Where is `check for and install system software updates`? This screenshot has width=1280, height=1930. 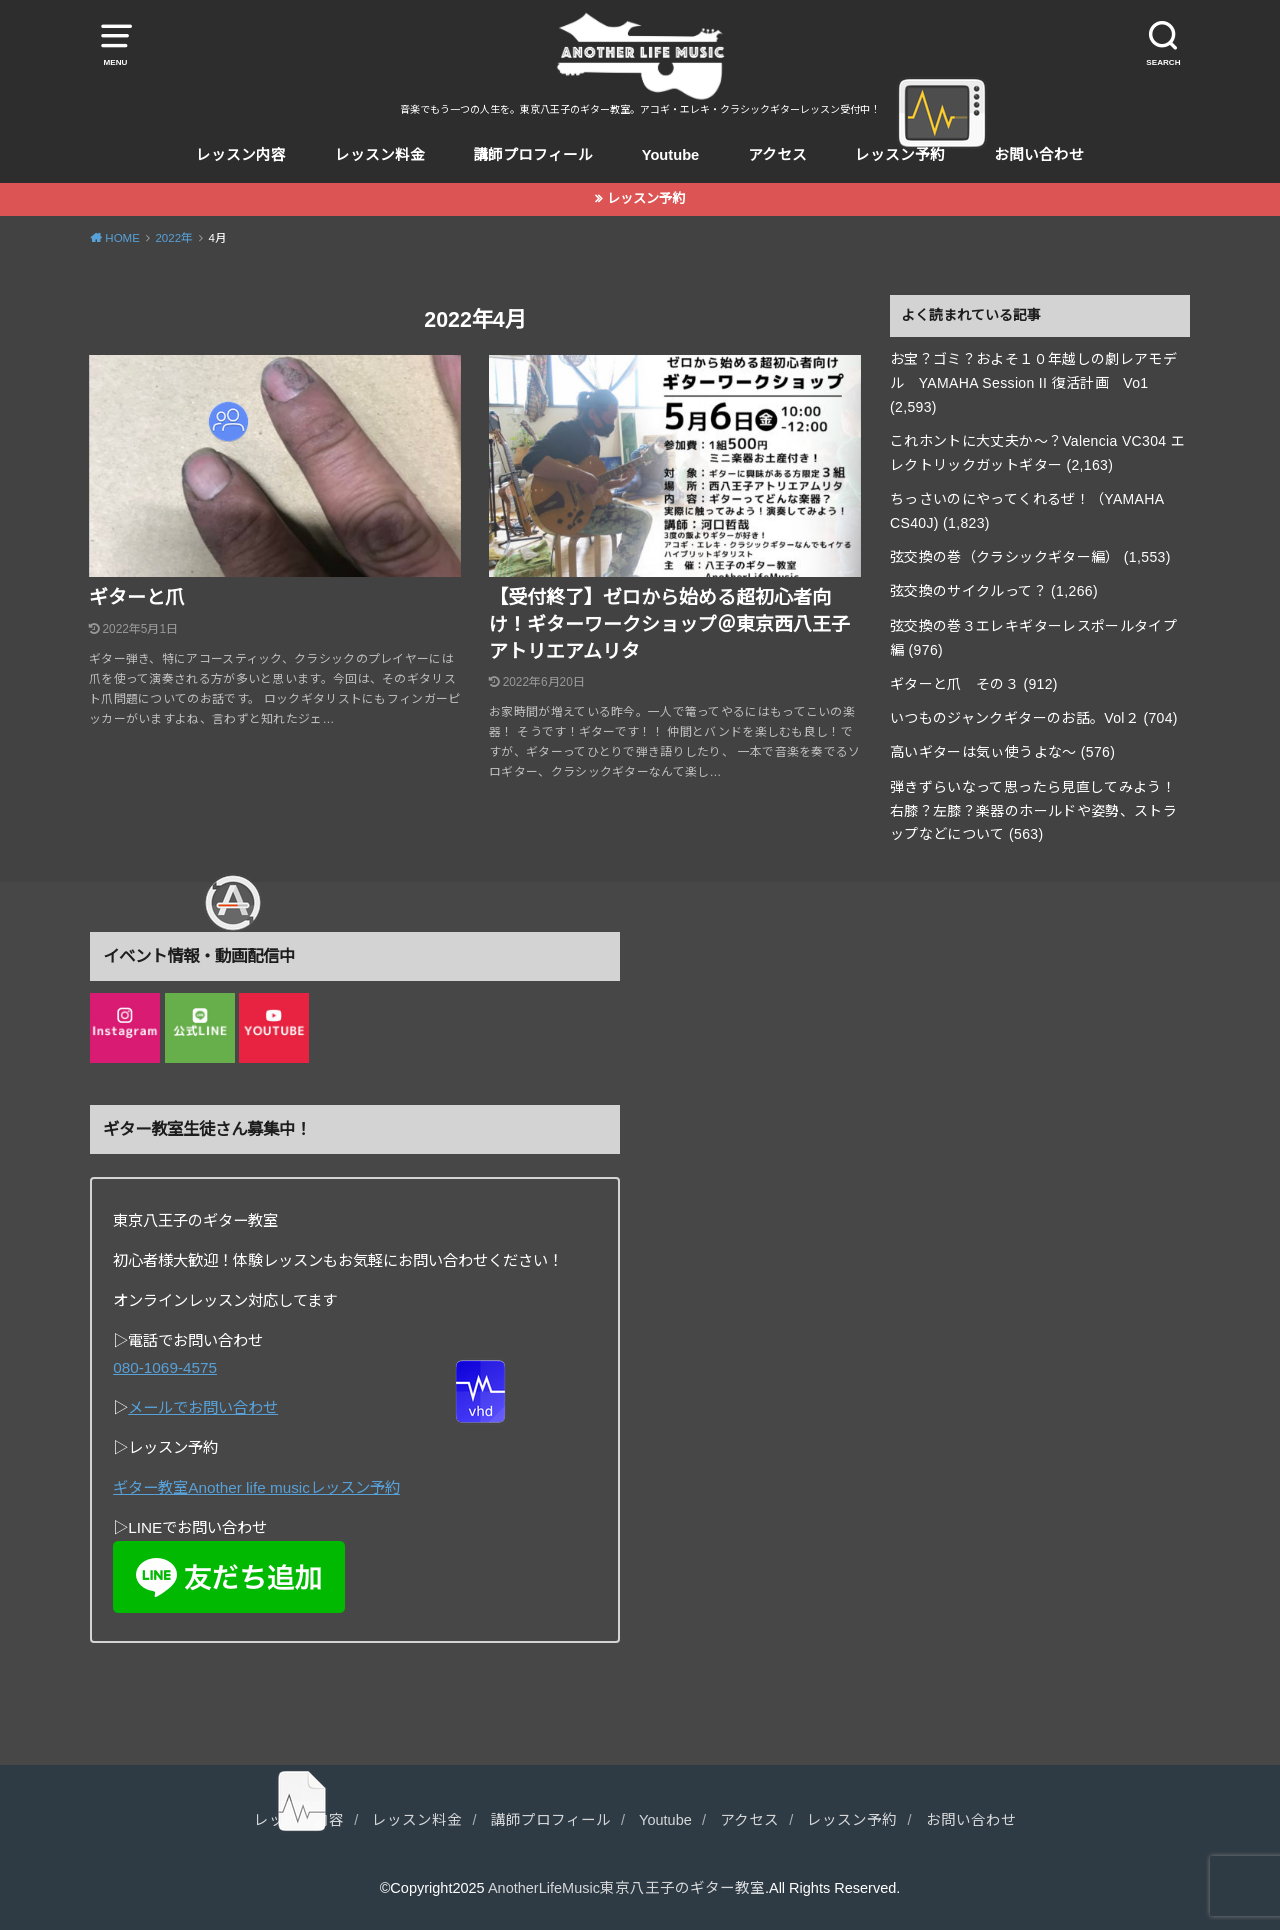
check for and install system software updates is located at coordinates (233, 903).